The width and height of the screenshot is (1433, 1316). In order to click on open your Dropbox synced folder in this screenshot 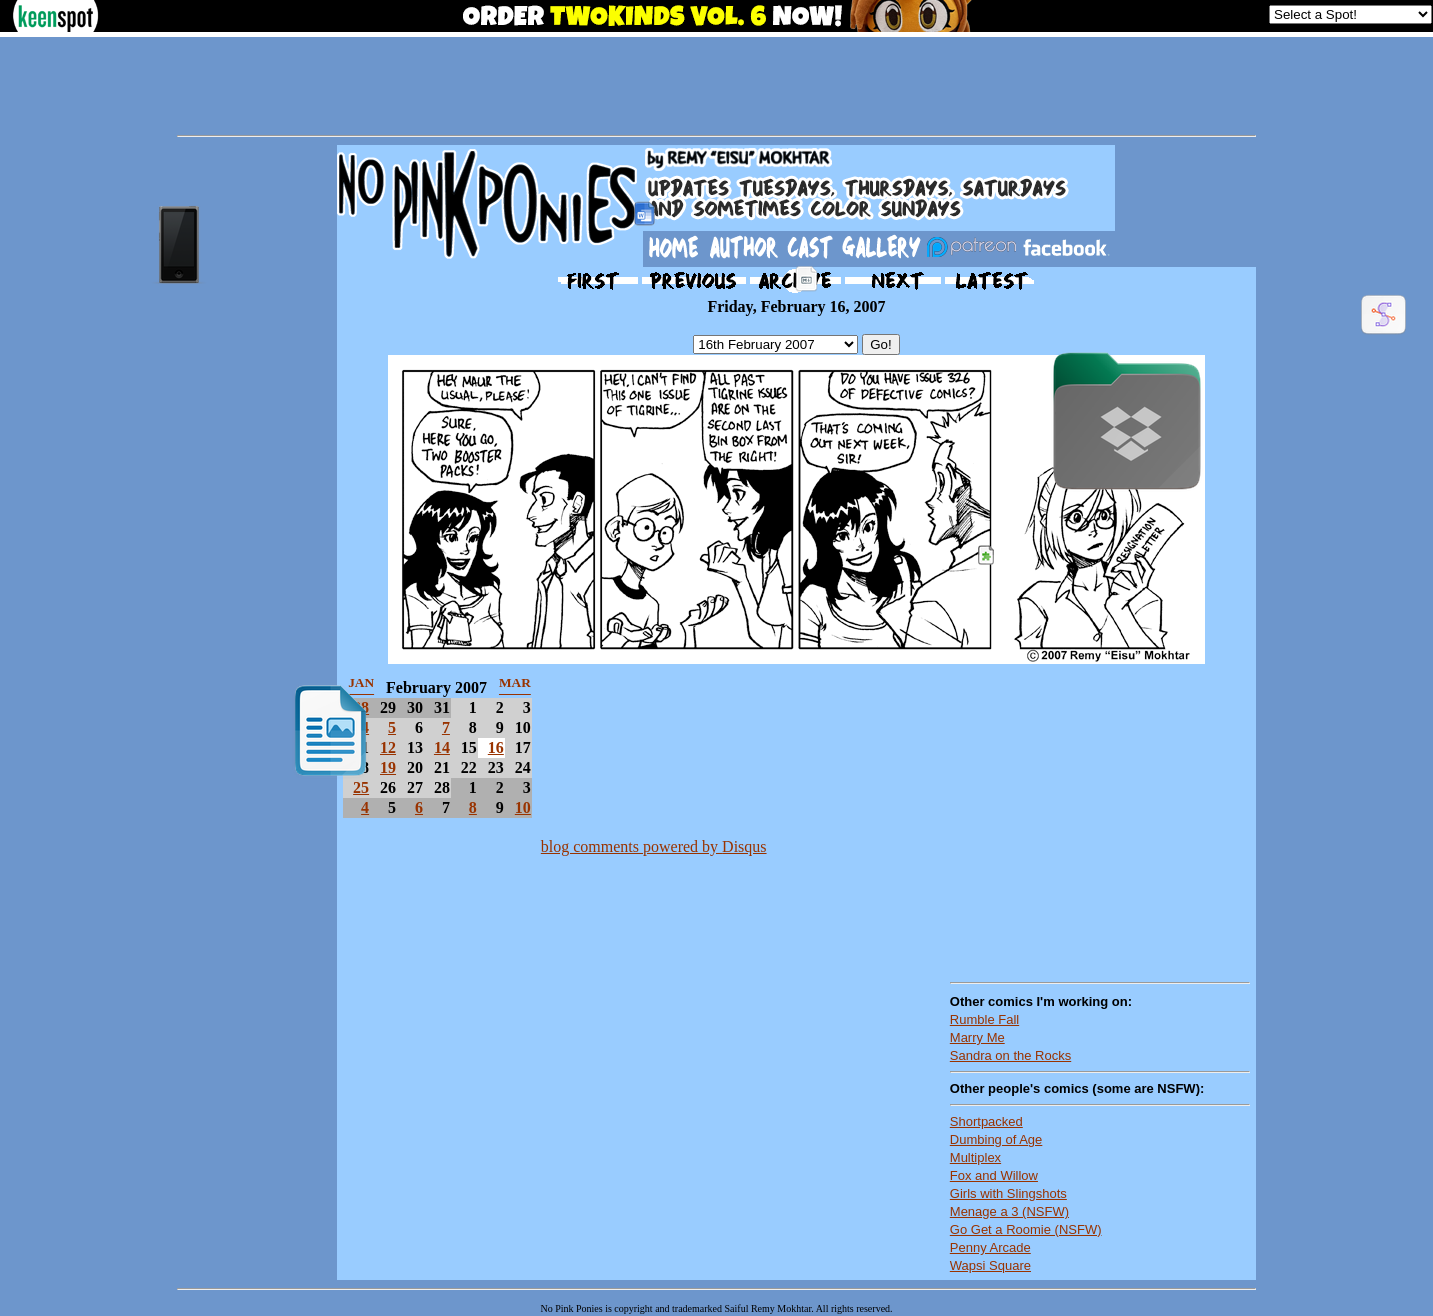, I will do `click(1127, 421)`.